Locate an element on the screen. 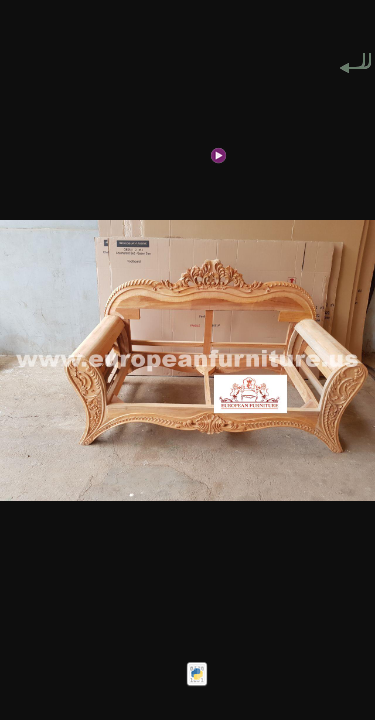 This screenshot has height=720, width=375. indicates video content or media files is located at coordinates (218, 155).